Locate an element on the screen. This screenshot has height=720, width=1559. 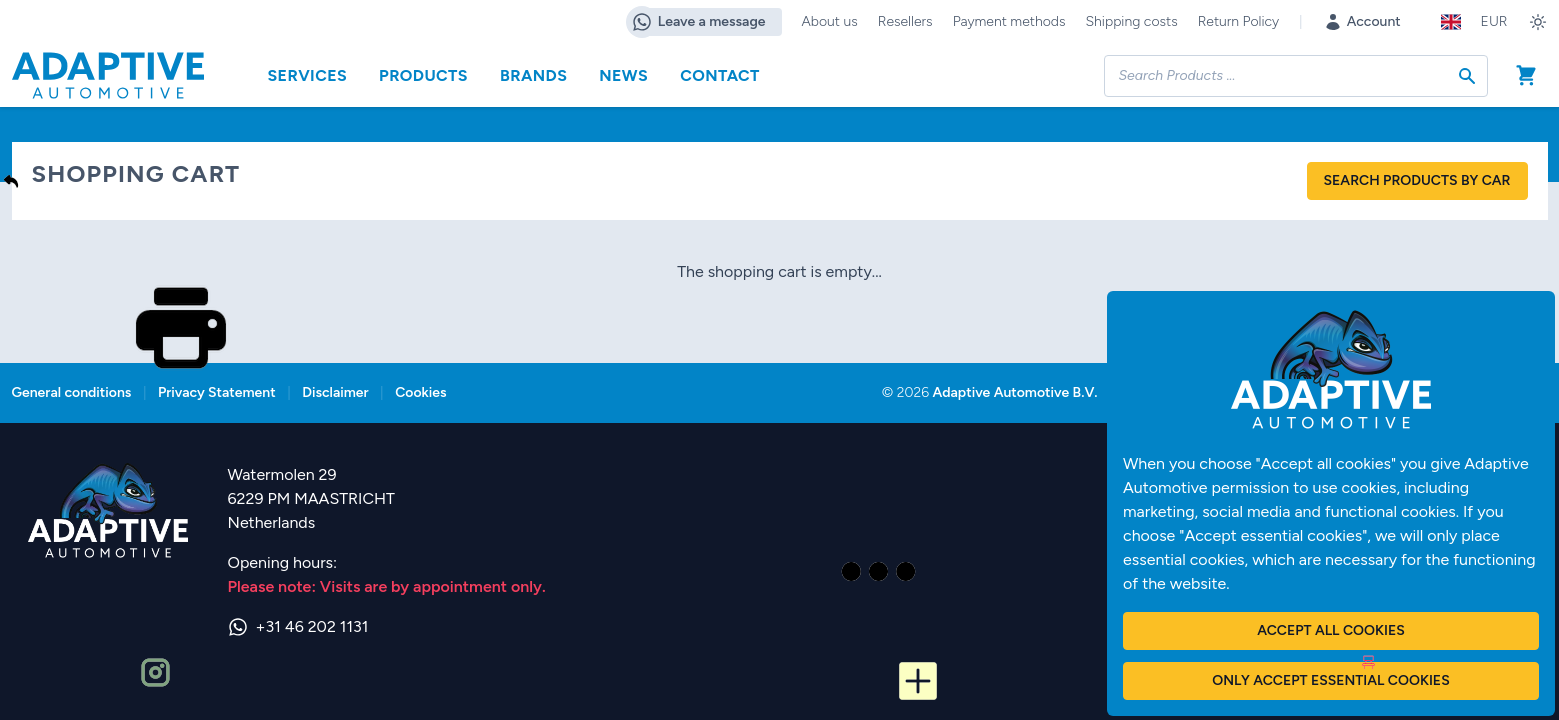
add a new item is located at coordinates (918, 681).